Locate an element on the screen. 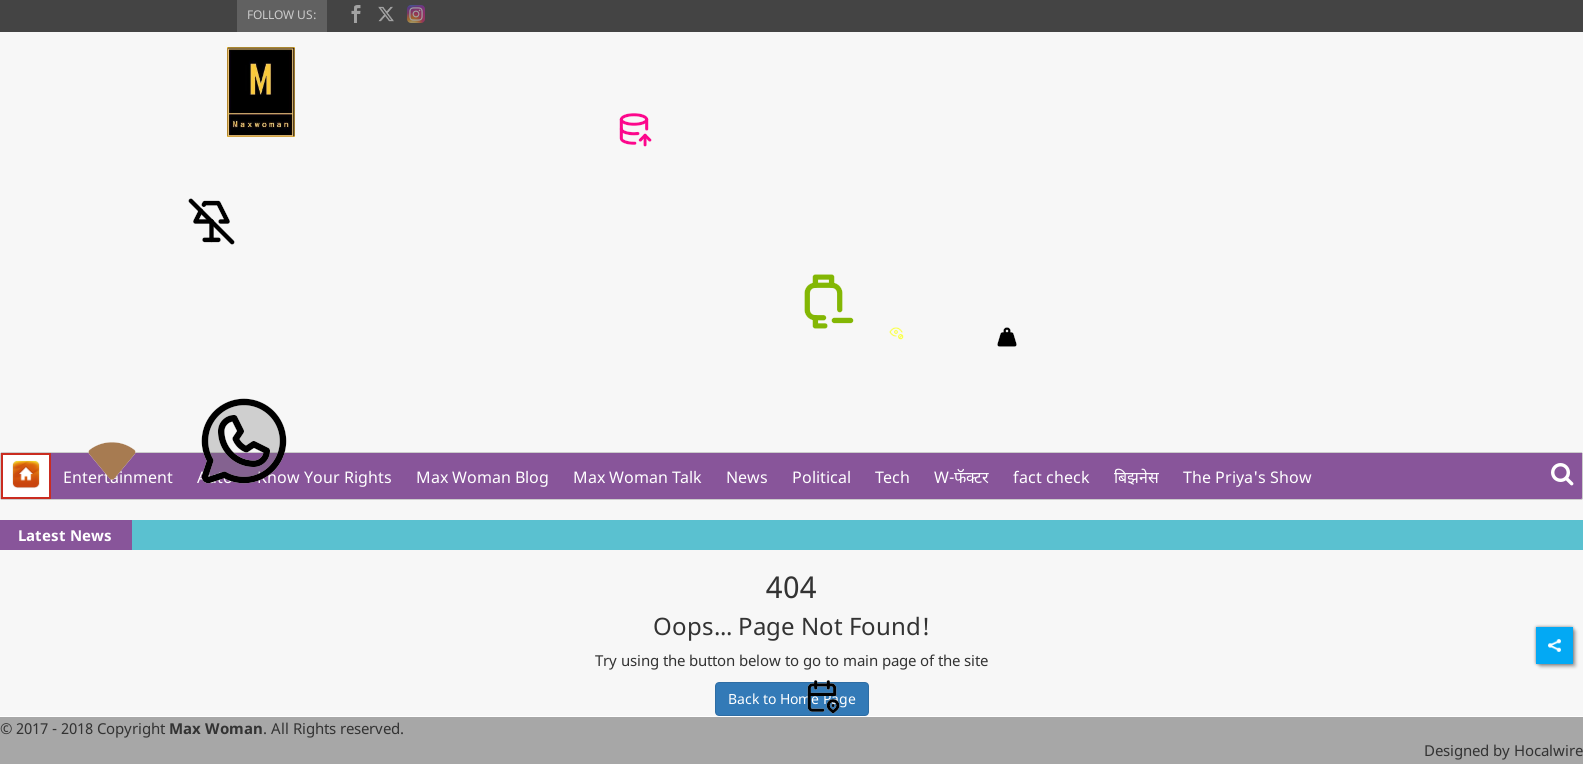  turn off desk lamp is located at coordinates (211, 221).